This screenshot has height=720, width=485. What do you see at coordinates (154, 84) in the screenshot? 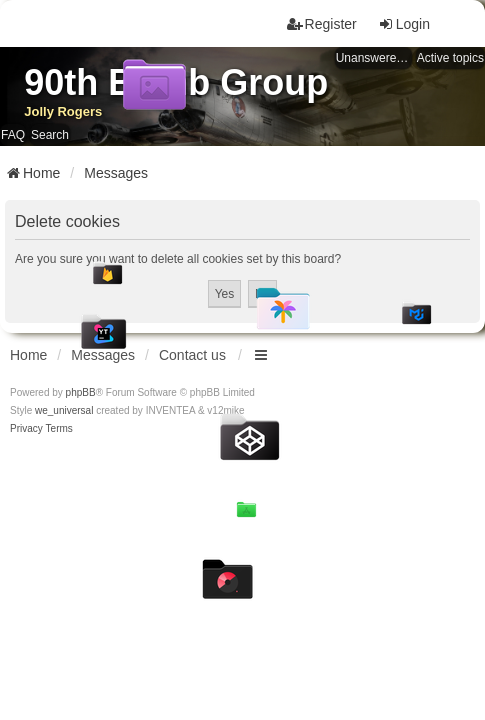
I see `open your images folder` at bounding box center [154, 84].